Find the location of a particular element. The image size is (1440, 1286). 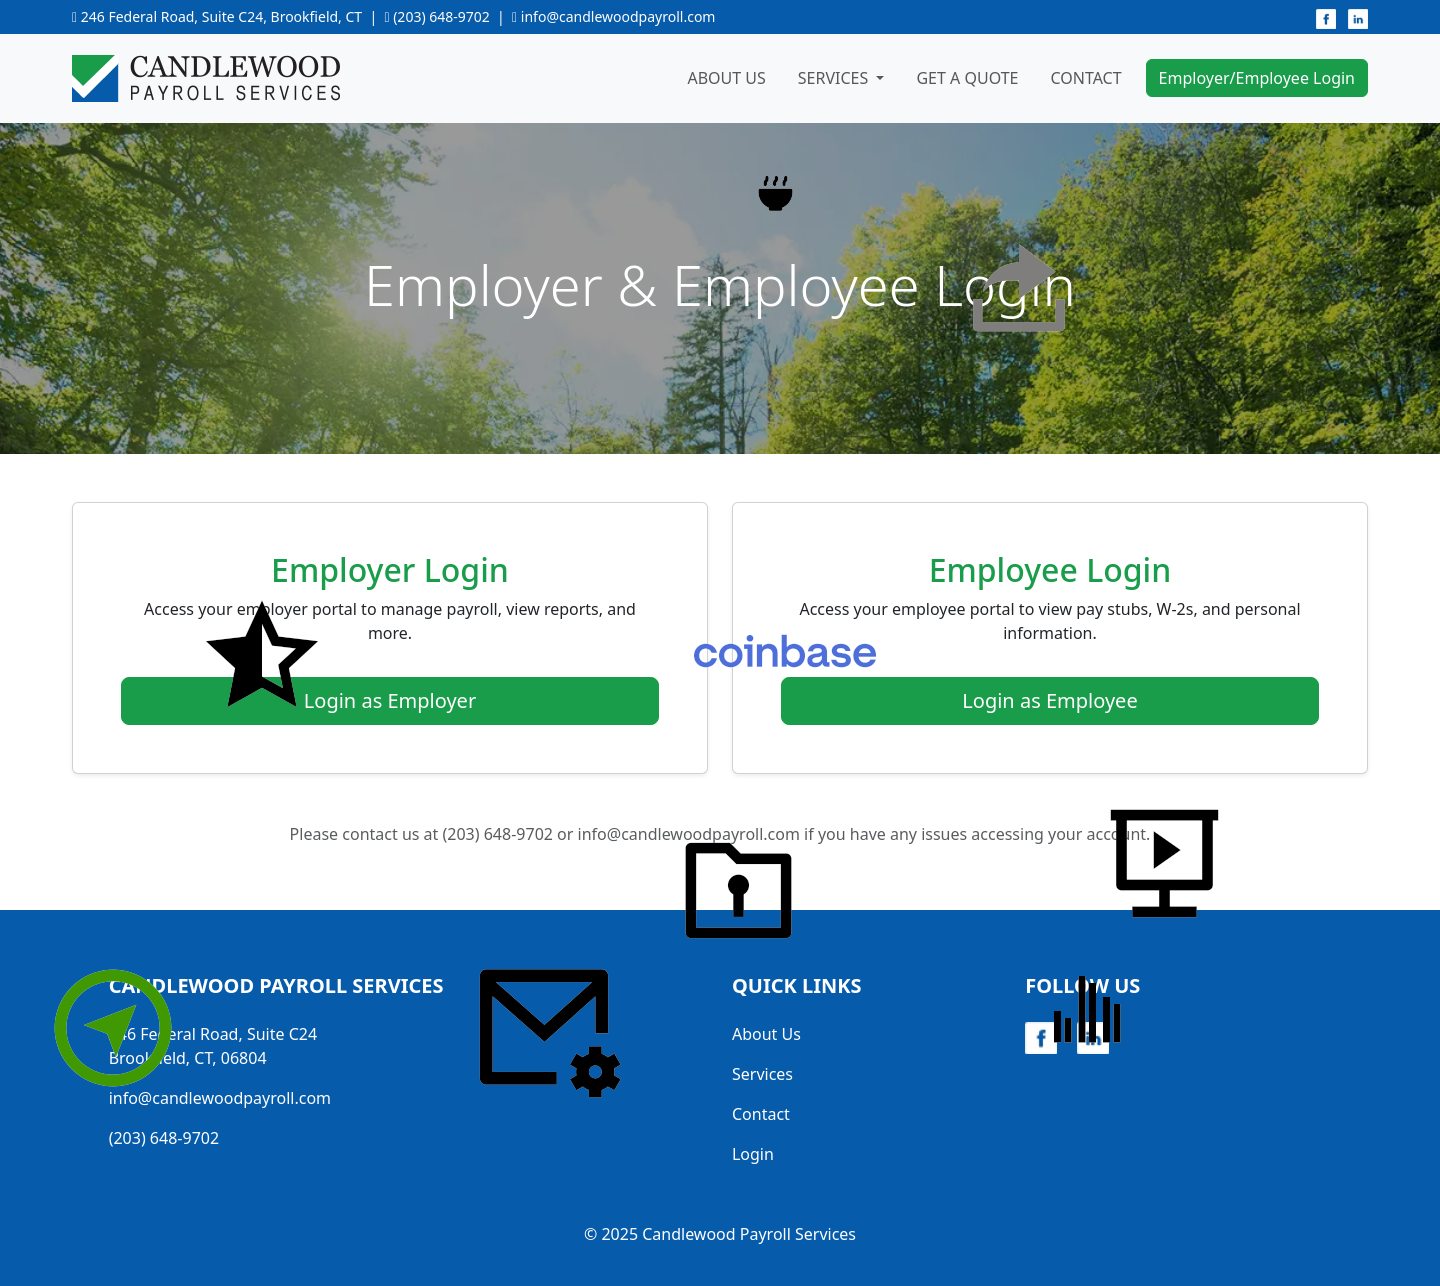

view food or dining options is located at coordinates (775, 195).